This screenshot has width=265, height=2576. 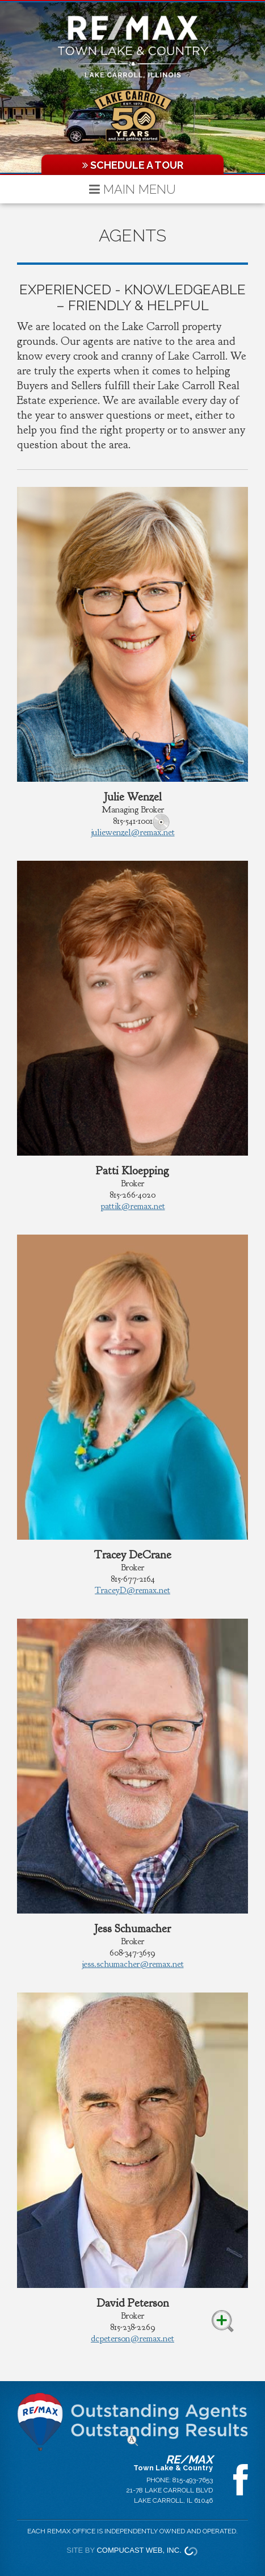 What do you see at coordinates (161, 822) in the screenshot?
I see `access CD/DVD drive contents` at bounding box center [161, 822].